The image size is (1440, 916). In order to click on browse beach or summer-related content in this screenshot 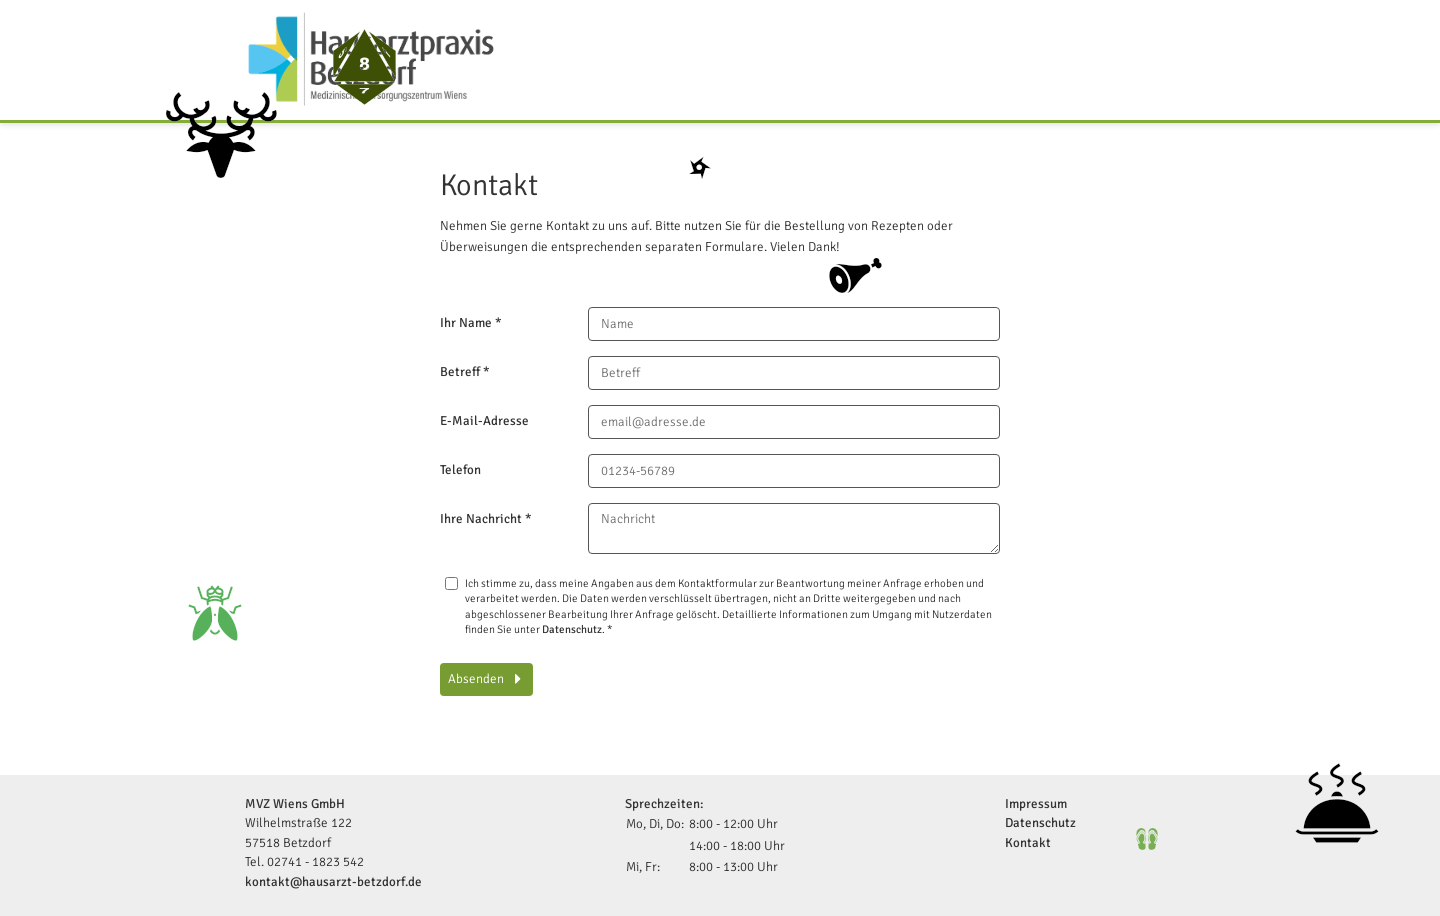, I will do `click(1147, 839)`.